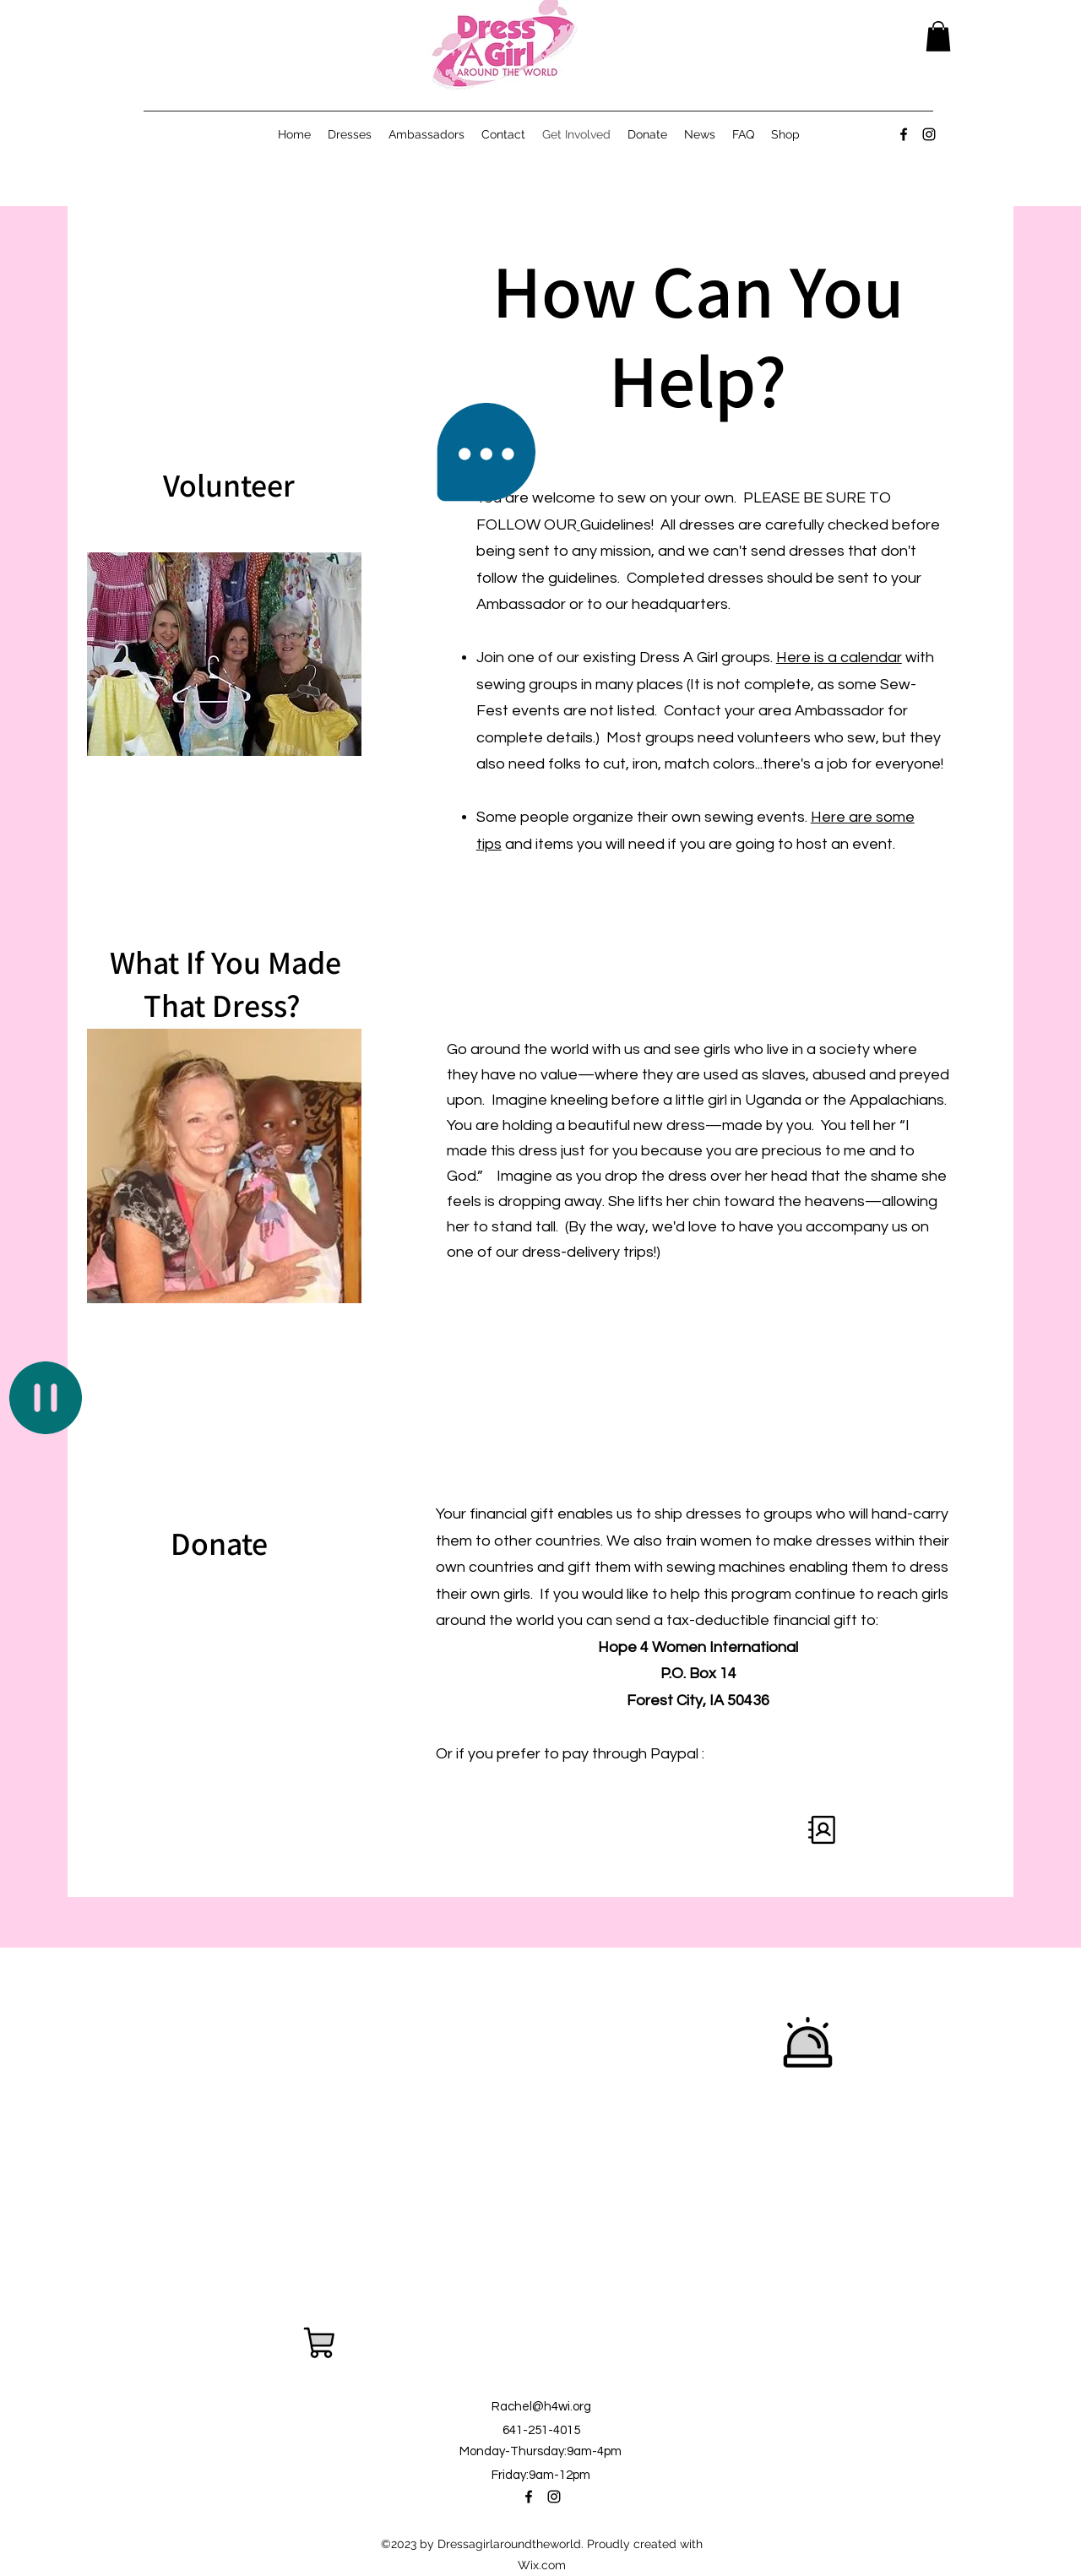 The width and height of the screenshot is (1081, 2576). What do you see at coordinates (484, 454) in the screenshot?
I see `open chat or messaging` at bounding box center [484, 454].